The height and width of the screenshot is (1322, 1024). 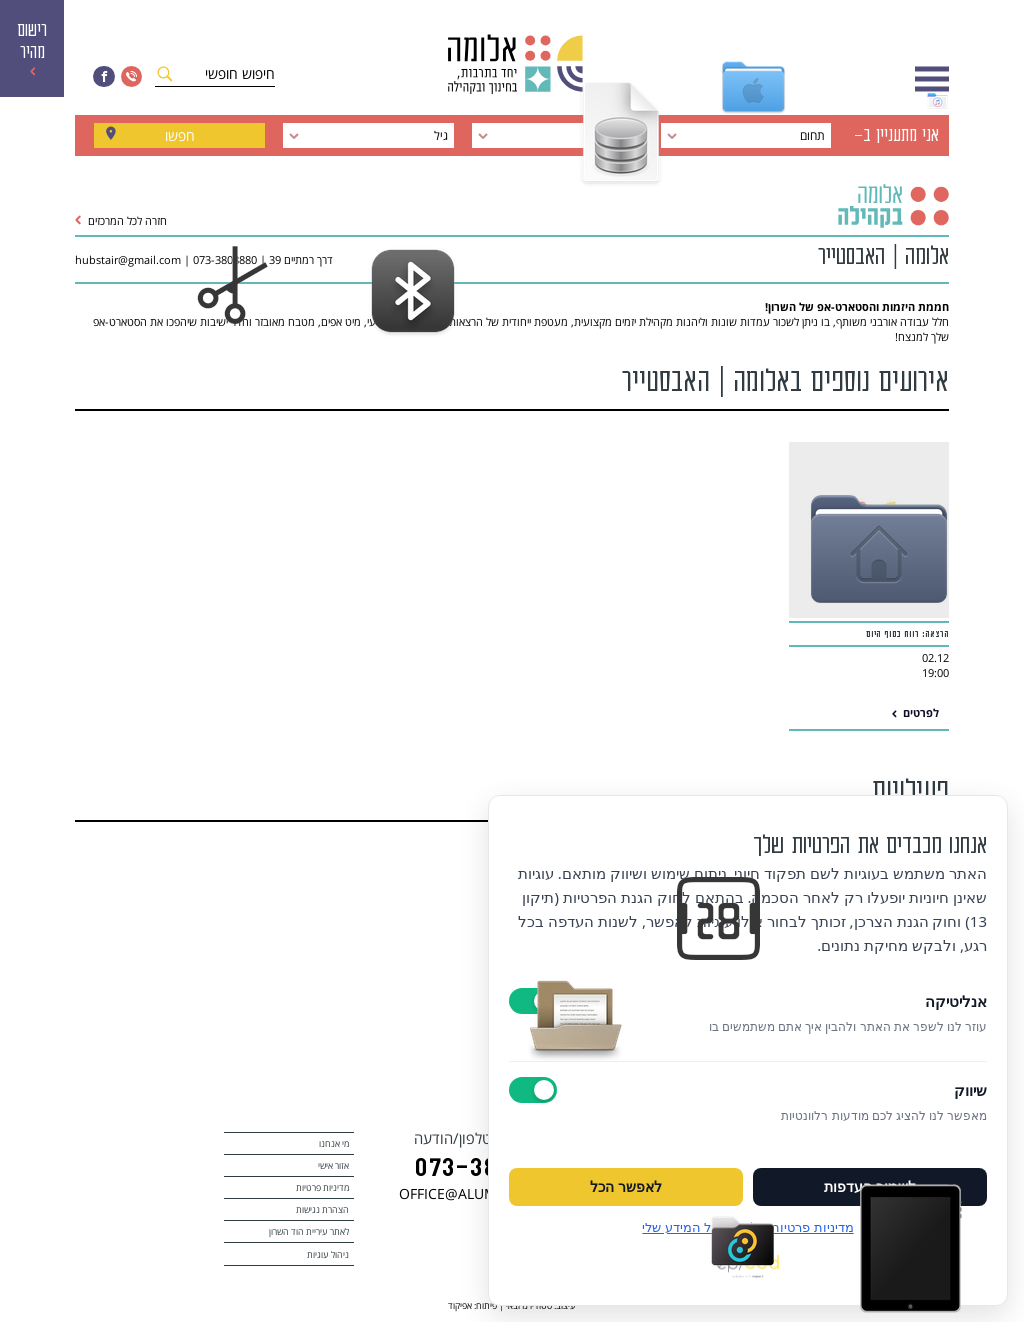 I want to click on iPad device icon, so click(x=910, y=1248).